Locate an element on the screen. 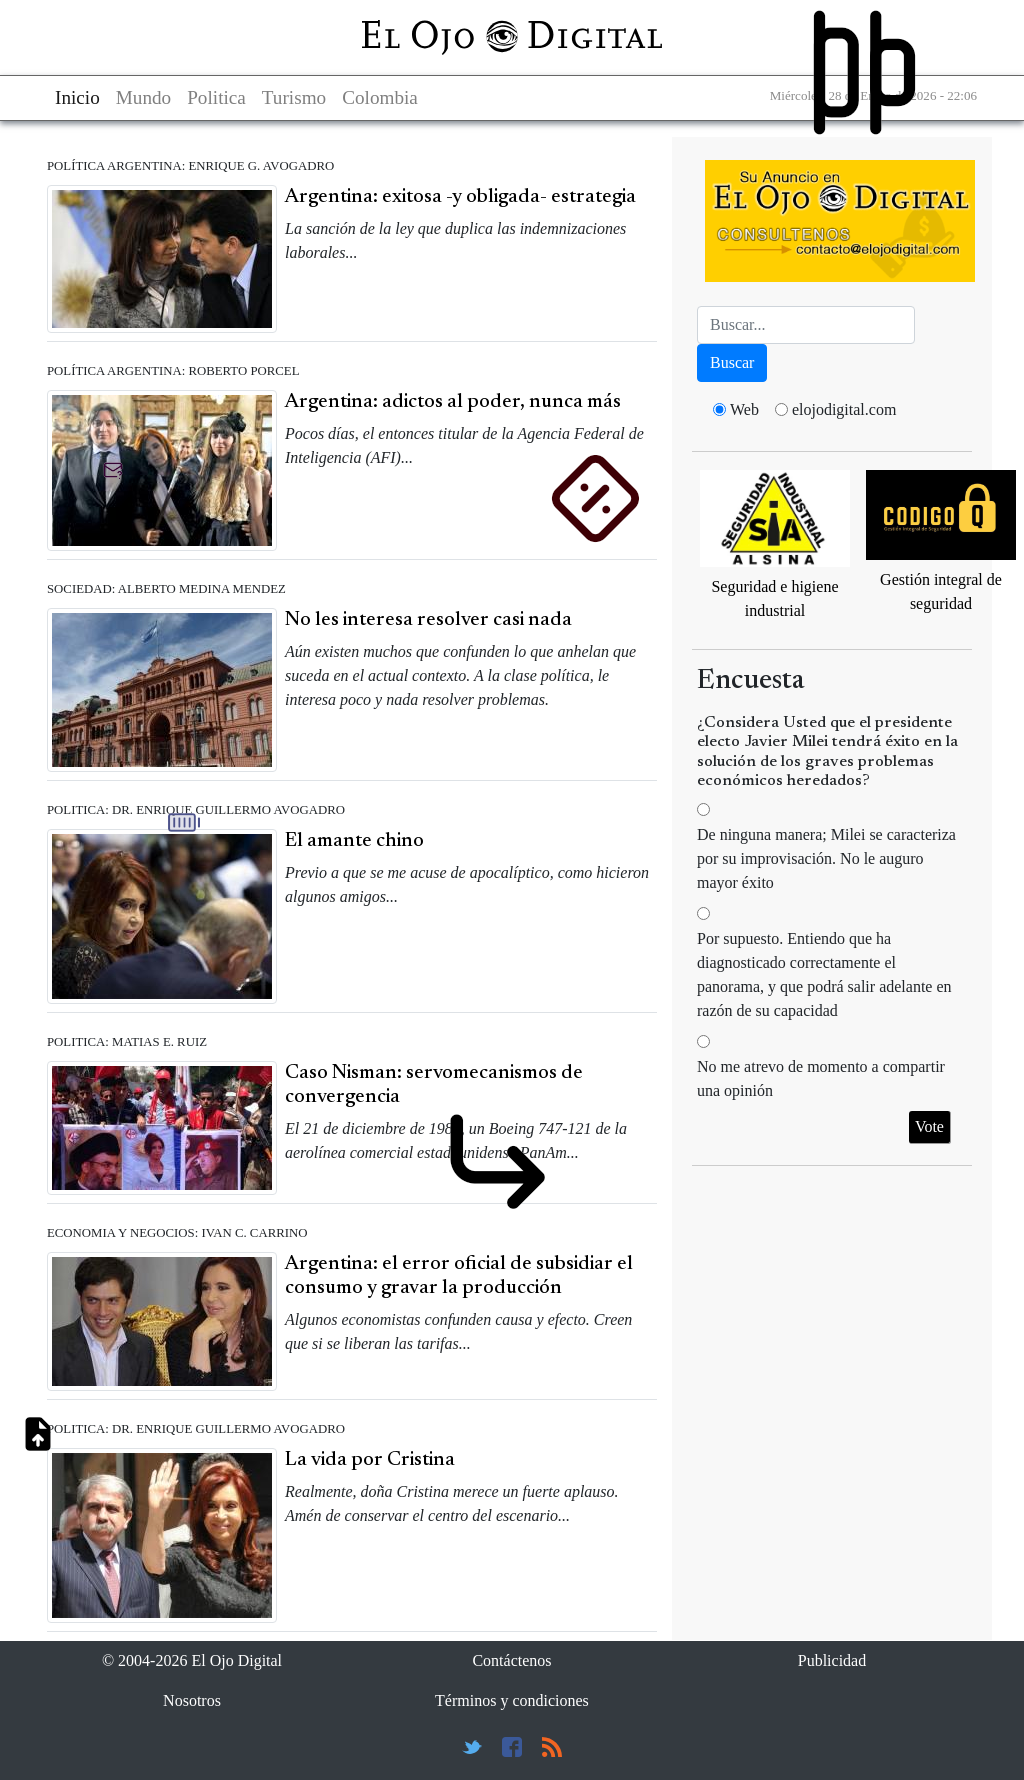  upload a file is located at coordinates (38, 1434).